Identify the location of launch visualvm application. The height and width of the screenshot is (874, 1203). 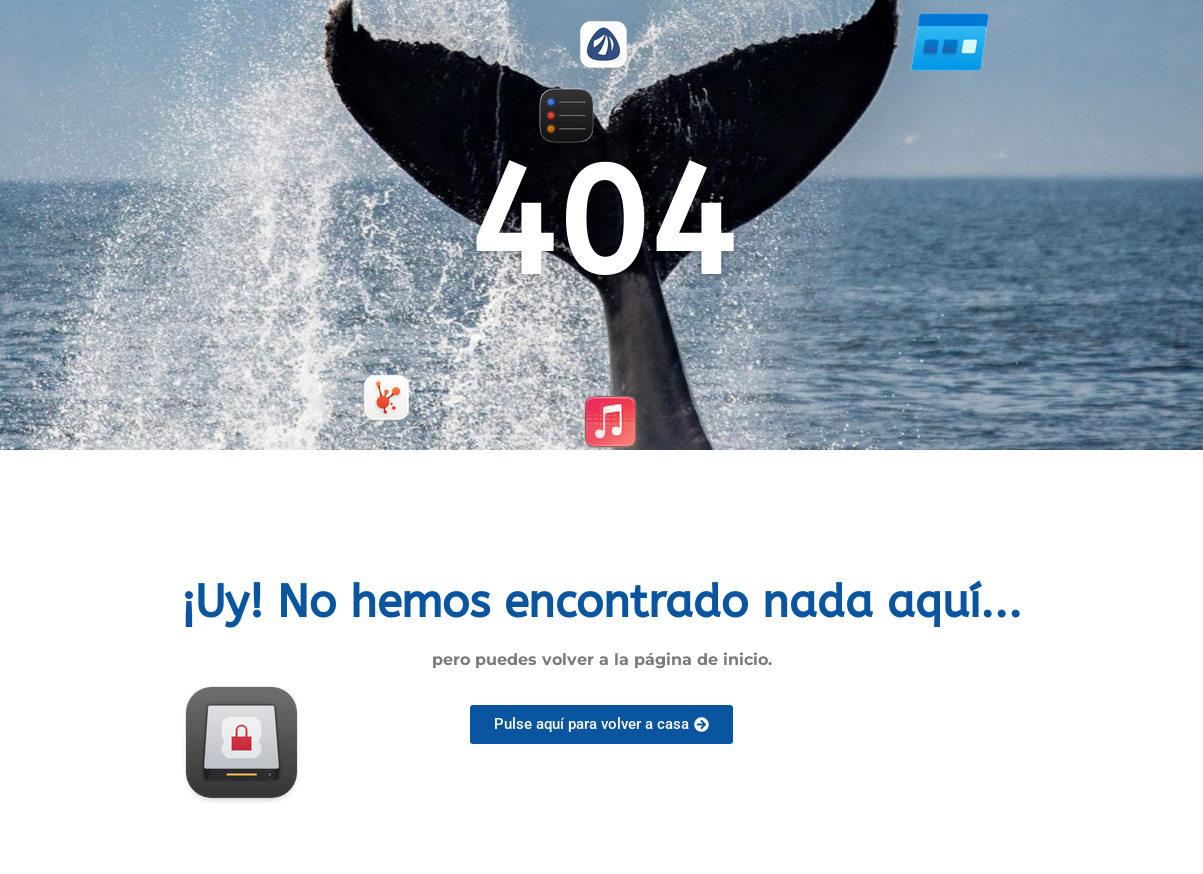
(386, 397).